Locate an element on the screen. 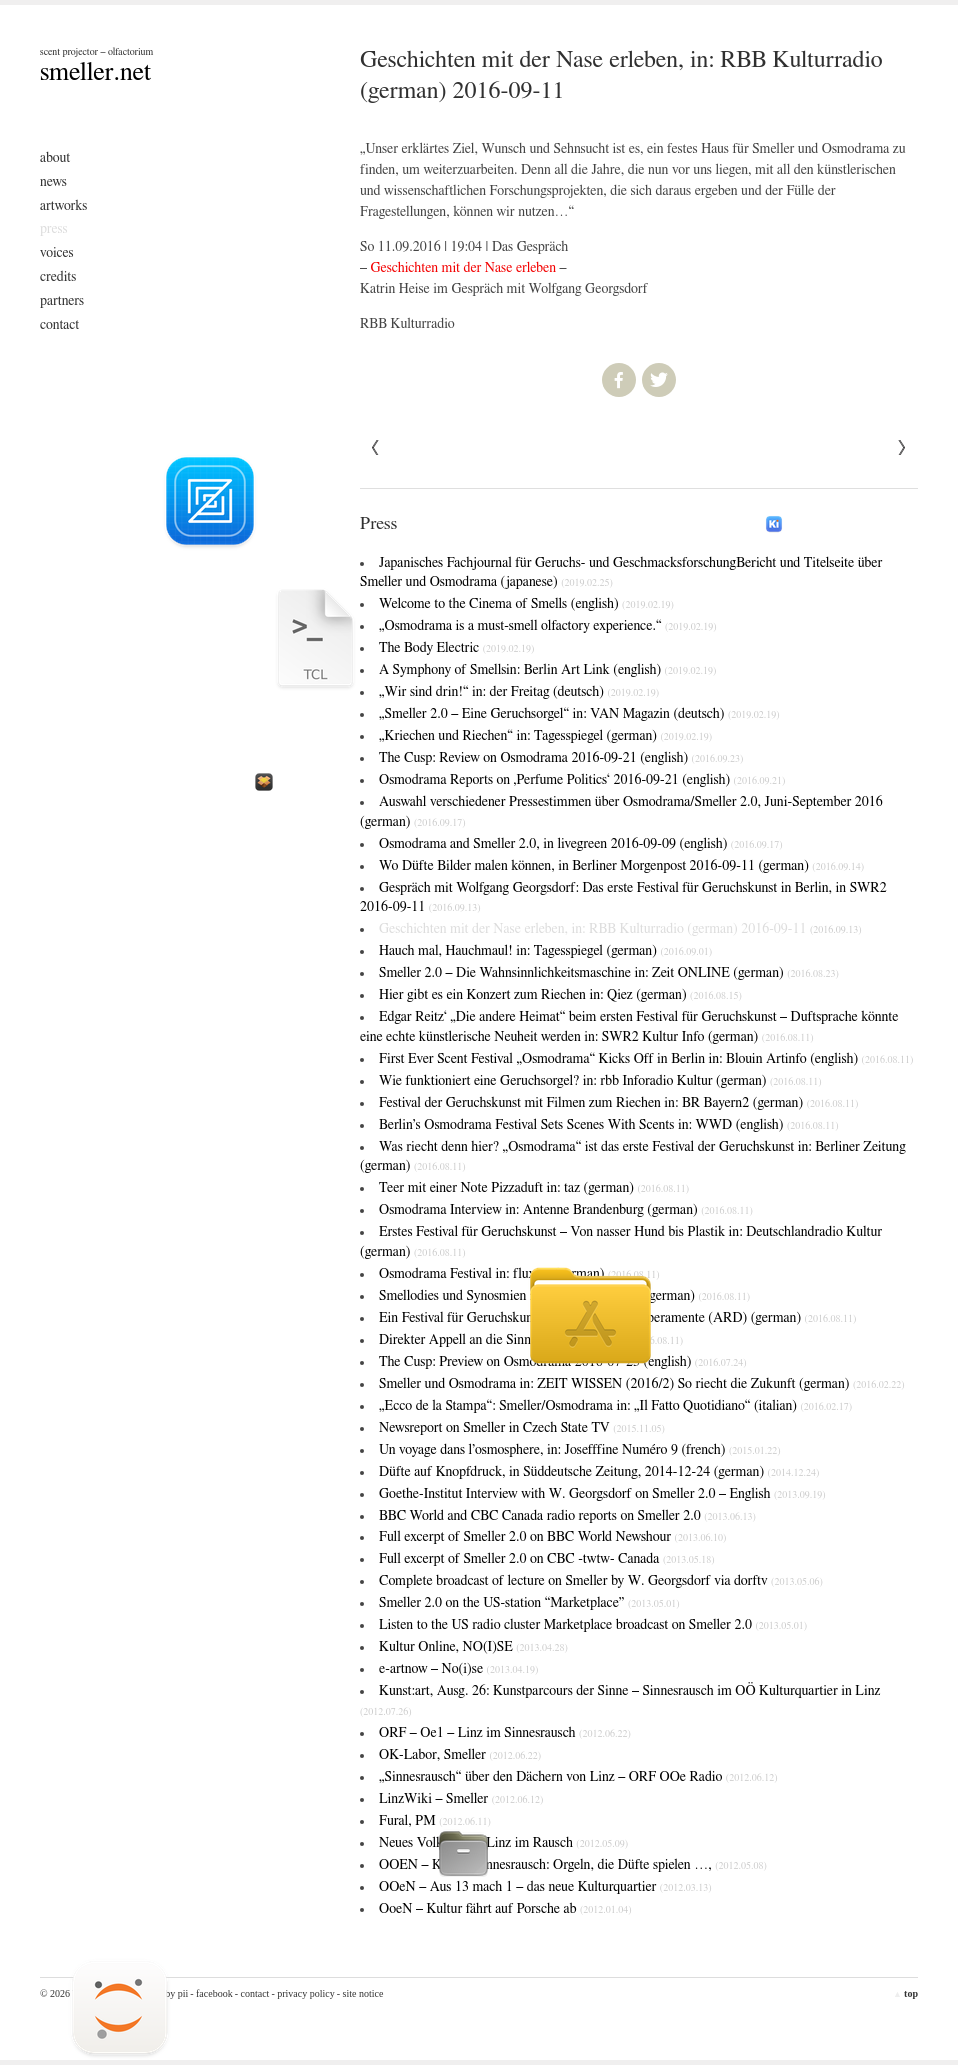  launch jupyter notebook application is located at coordinates (118, 2007).